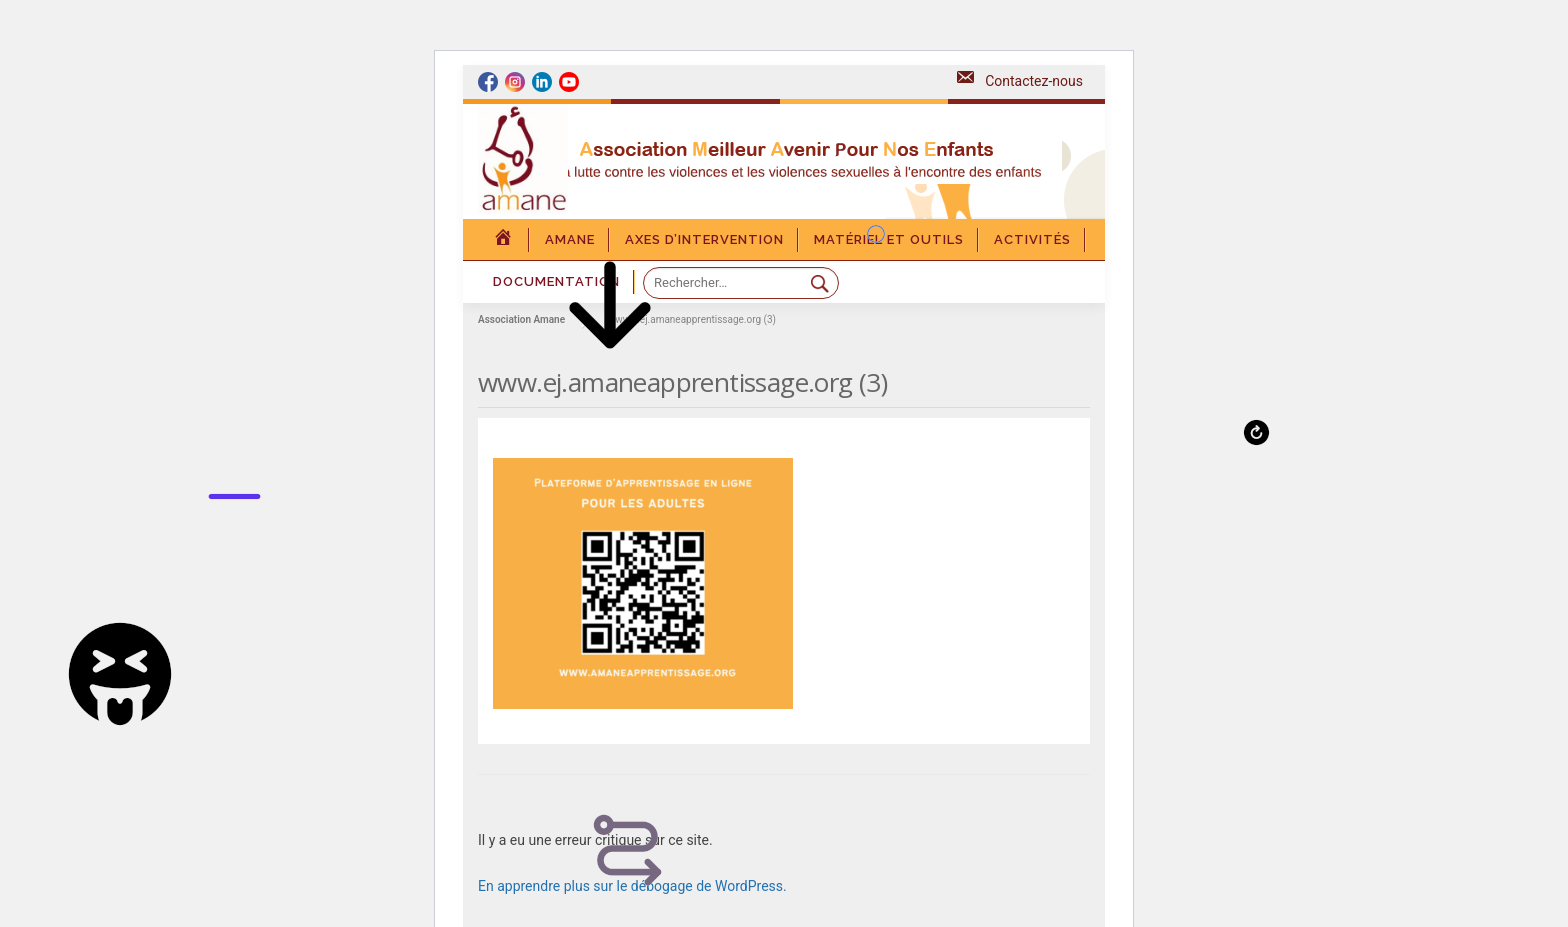 The image size is (1568, 927). I want to click on insert a silly or playful emoji reaction, so click(120, 674).